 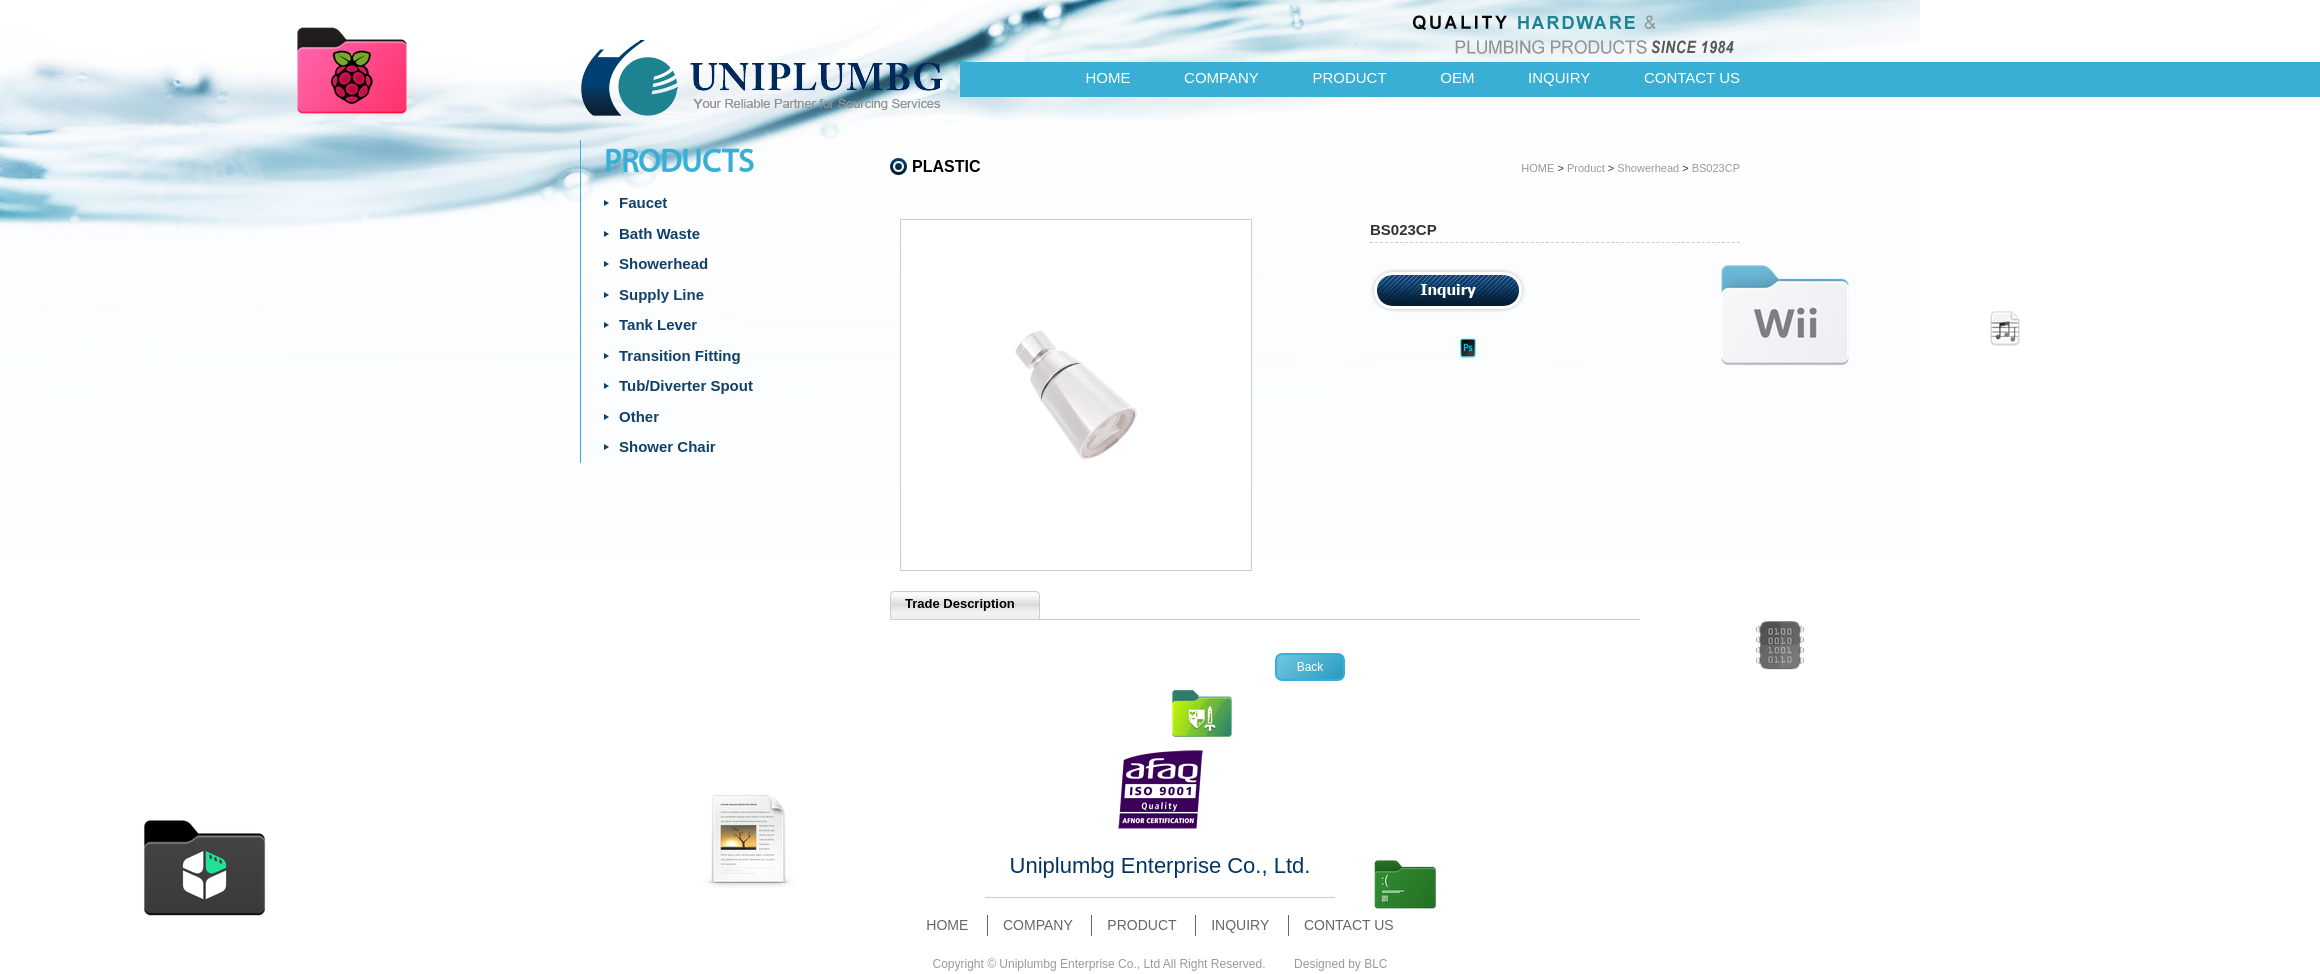 What do you see at coordinates (204, 871) in the screenshot?
I see `open wondershare filmstock assets folder` at bounding box center [204, 871].